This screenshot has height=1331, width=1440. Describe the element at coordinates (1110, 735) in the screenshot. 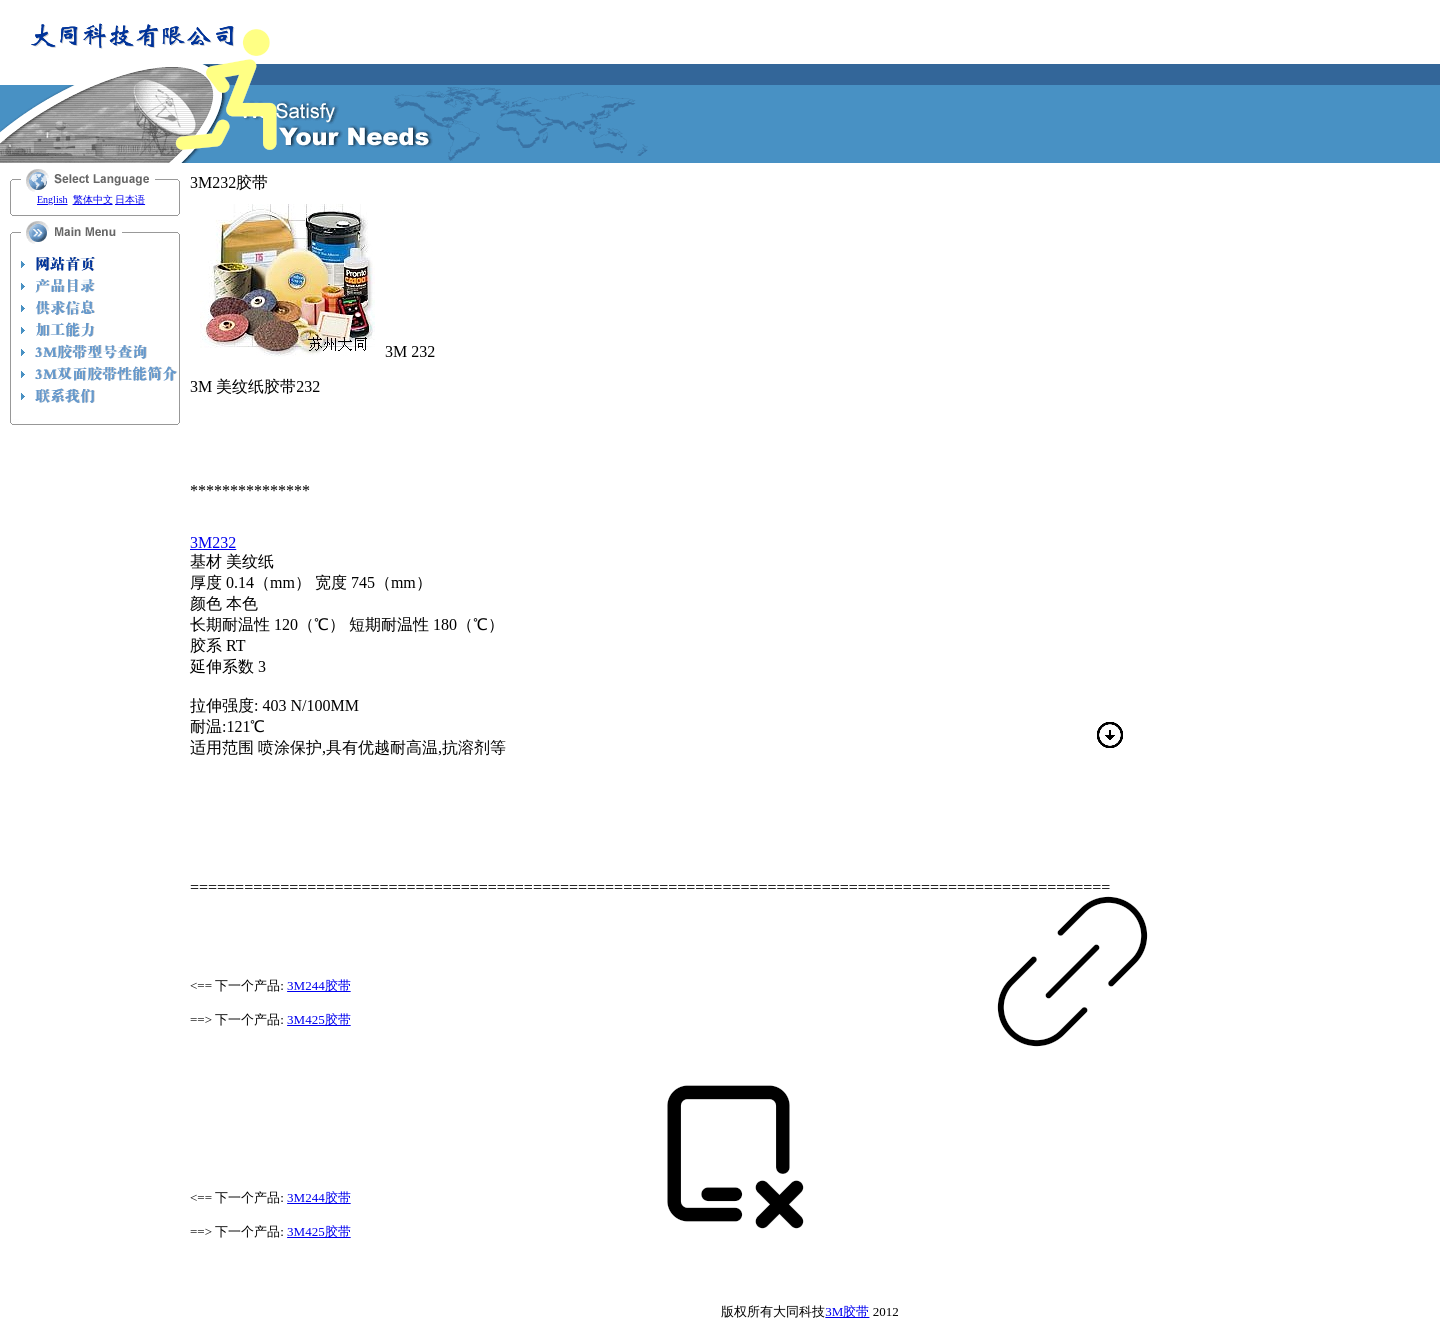

I see `download file or content` at that location.